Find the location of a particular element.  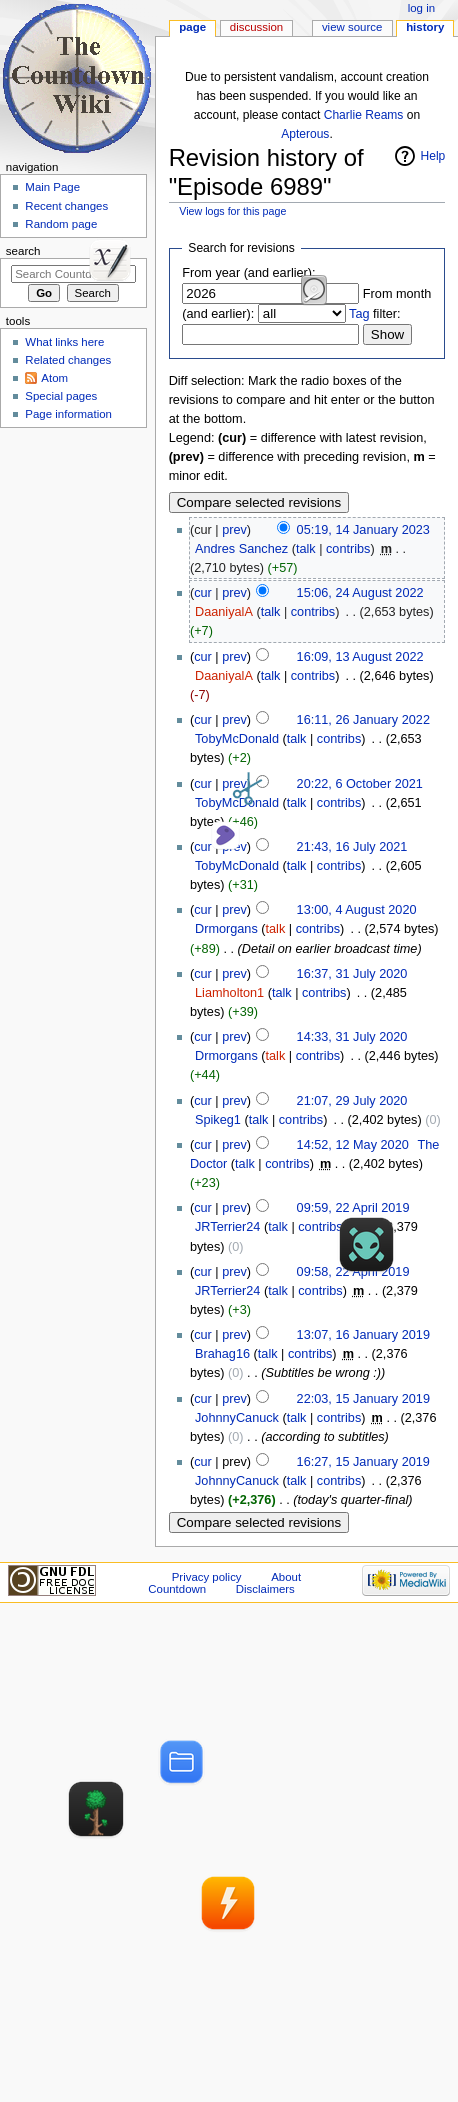

open file manager application is located at coordinates (181, 1762).